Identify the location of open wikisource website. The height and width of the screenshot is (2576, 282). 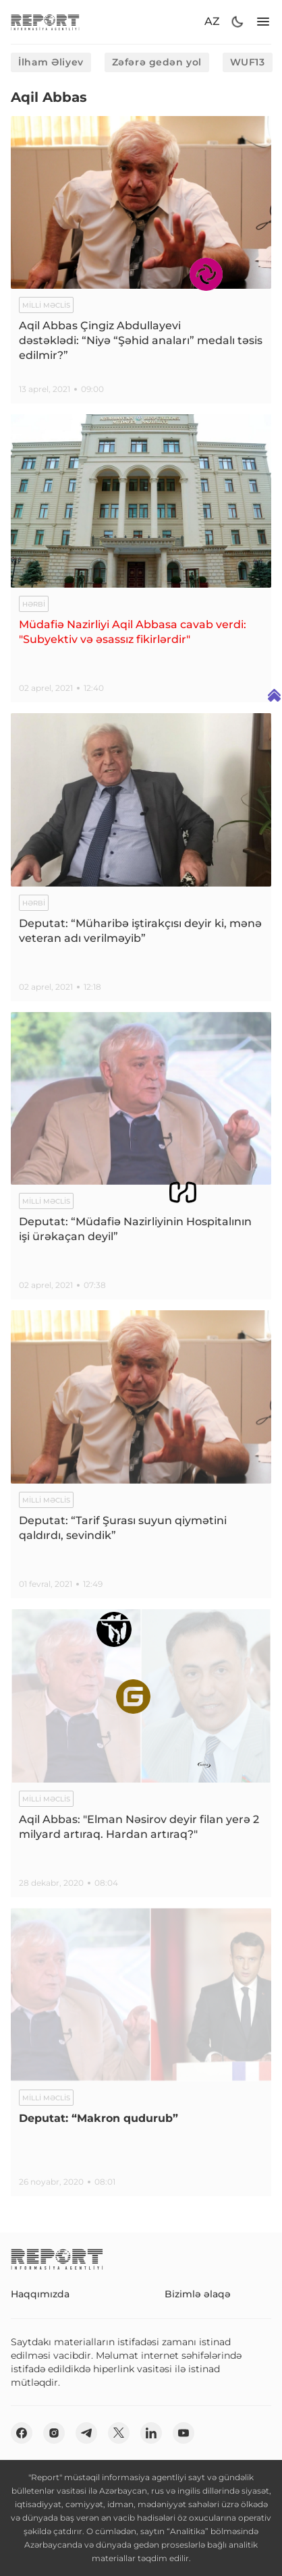
(114, 1629).